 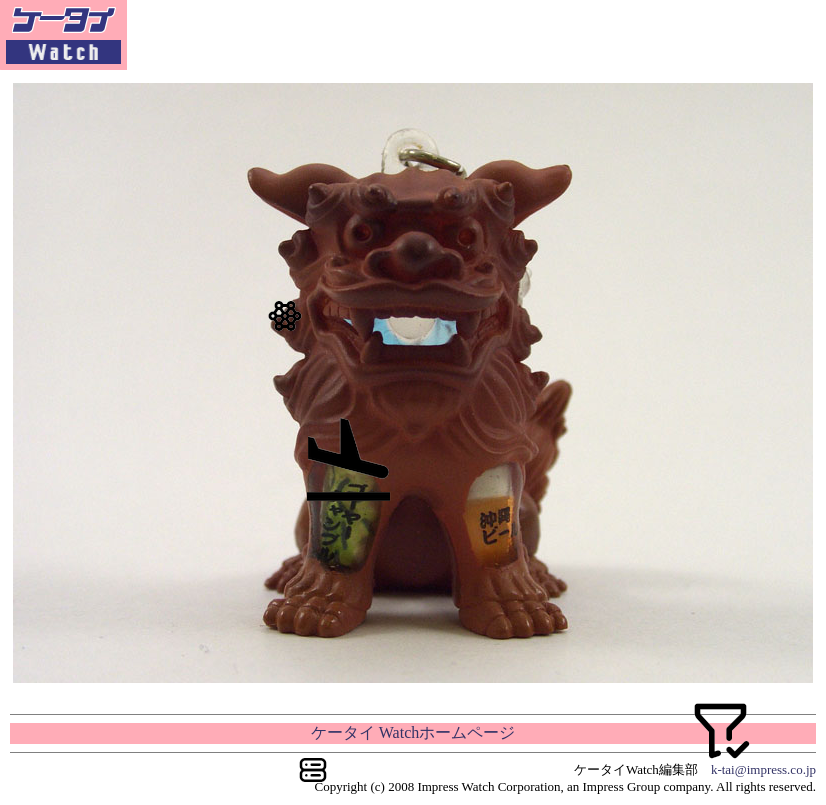 I want to click on indicates an arriving flight, so click(x=348, y=461).